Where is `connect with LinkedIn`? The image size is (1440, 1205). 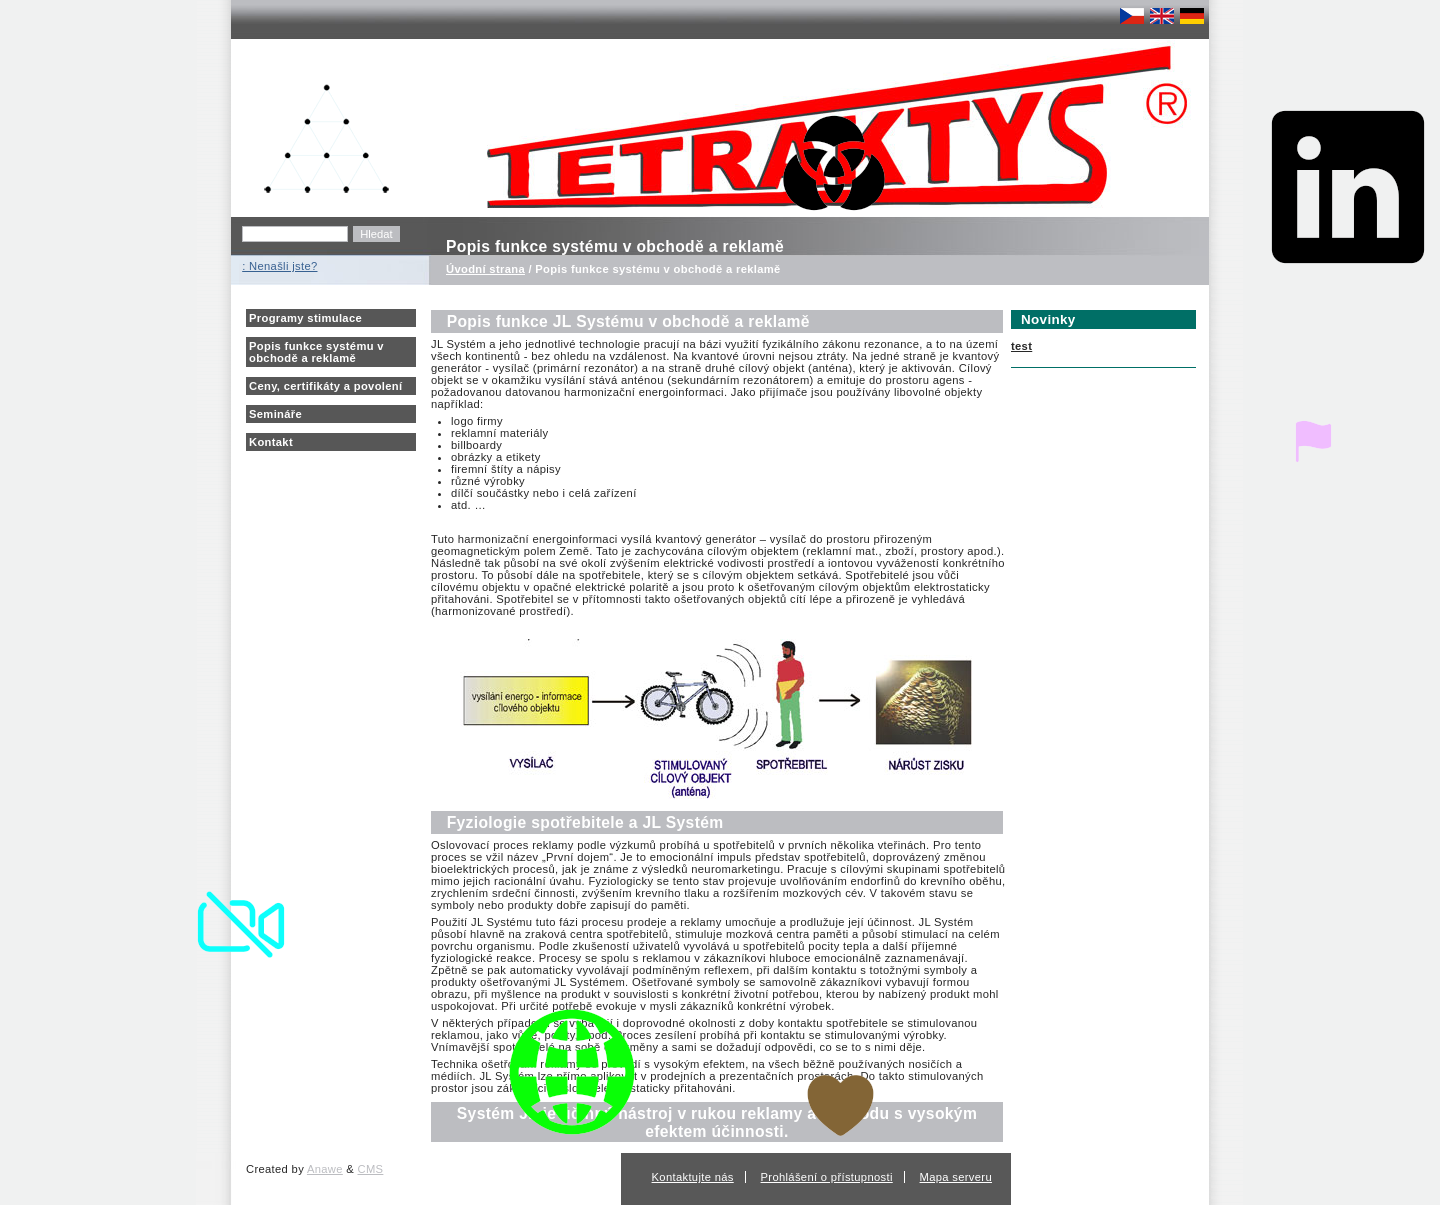 connect with LinkedIn is located at coordinates (1348, 187).